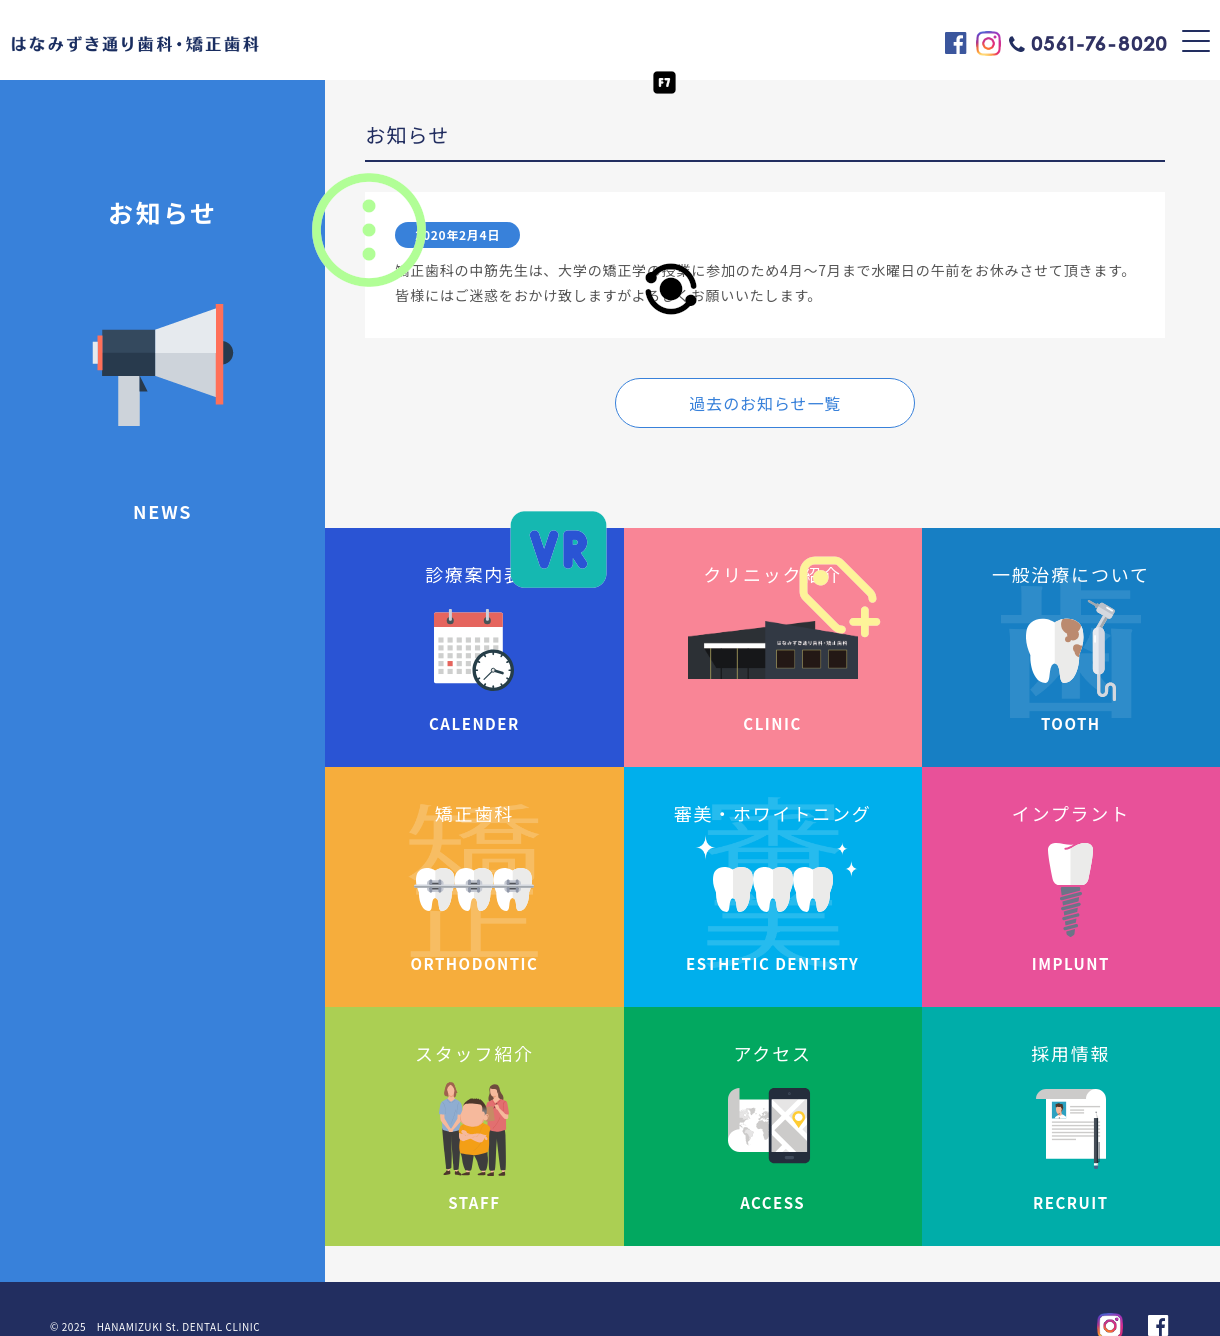  Describe the element at coordinates (664, 82) in the screenshot. I see `F7 keyboard function key` at that location.